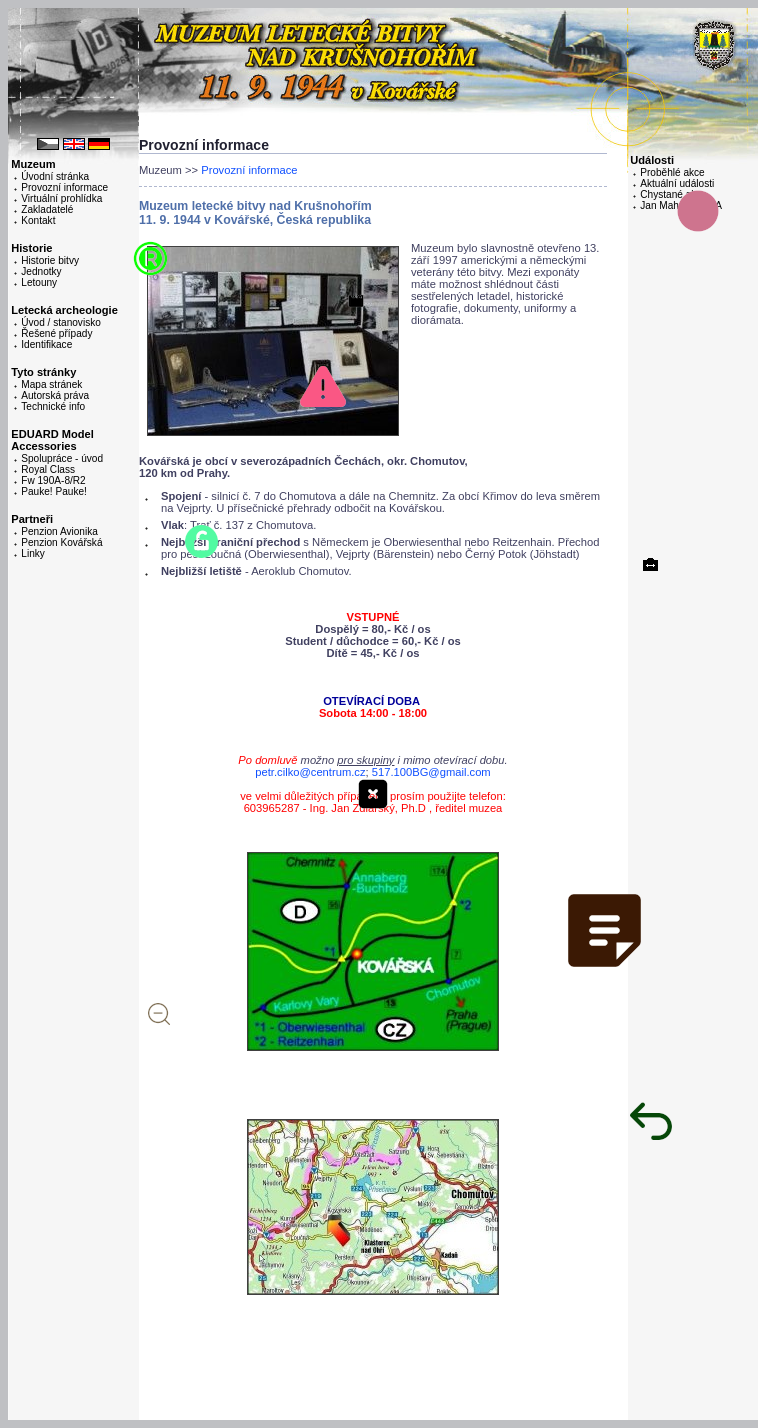  Describe the element at coordinates (651, 1122) in the screenshot. I see `undo the last action` at that location.